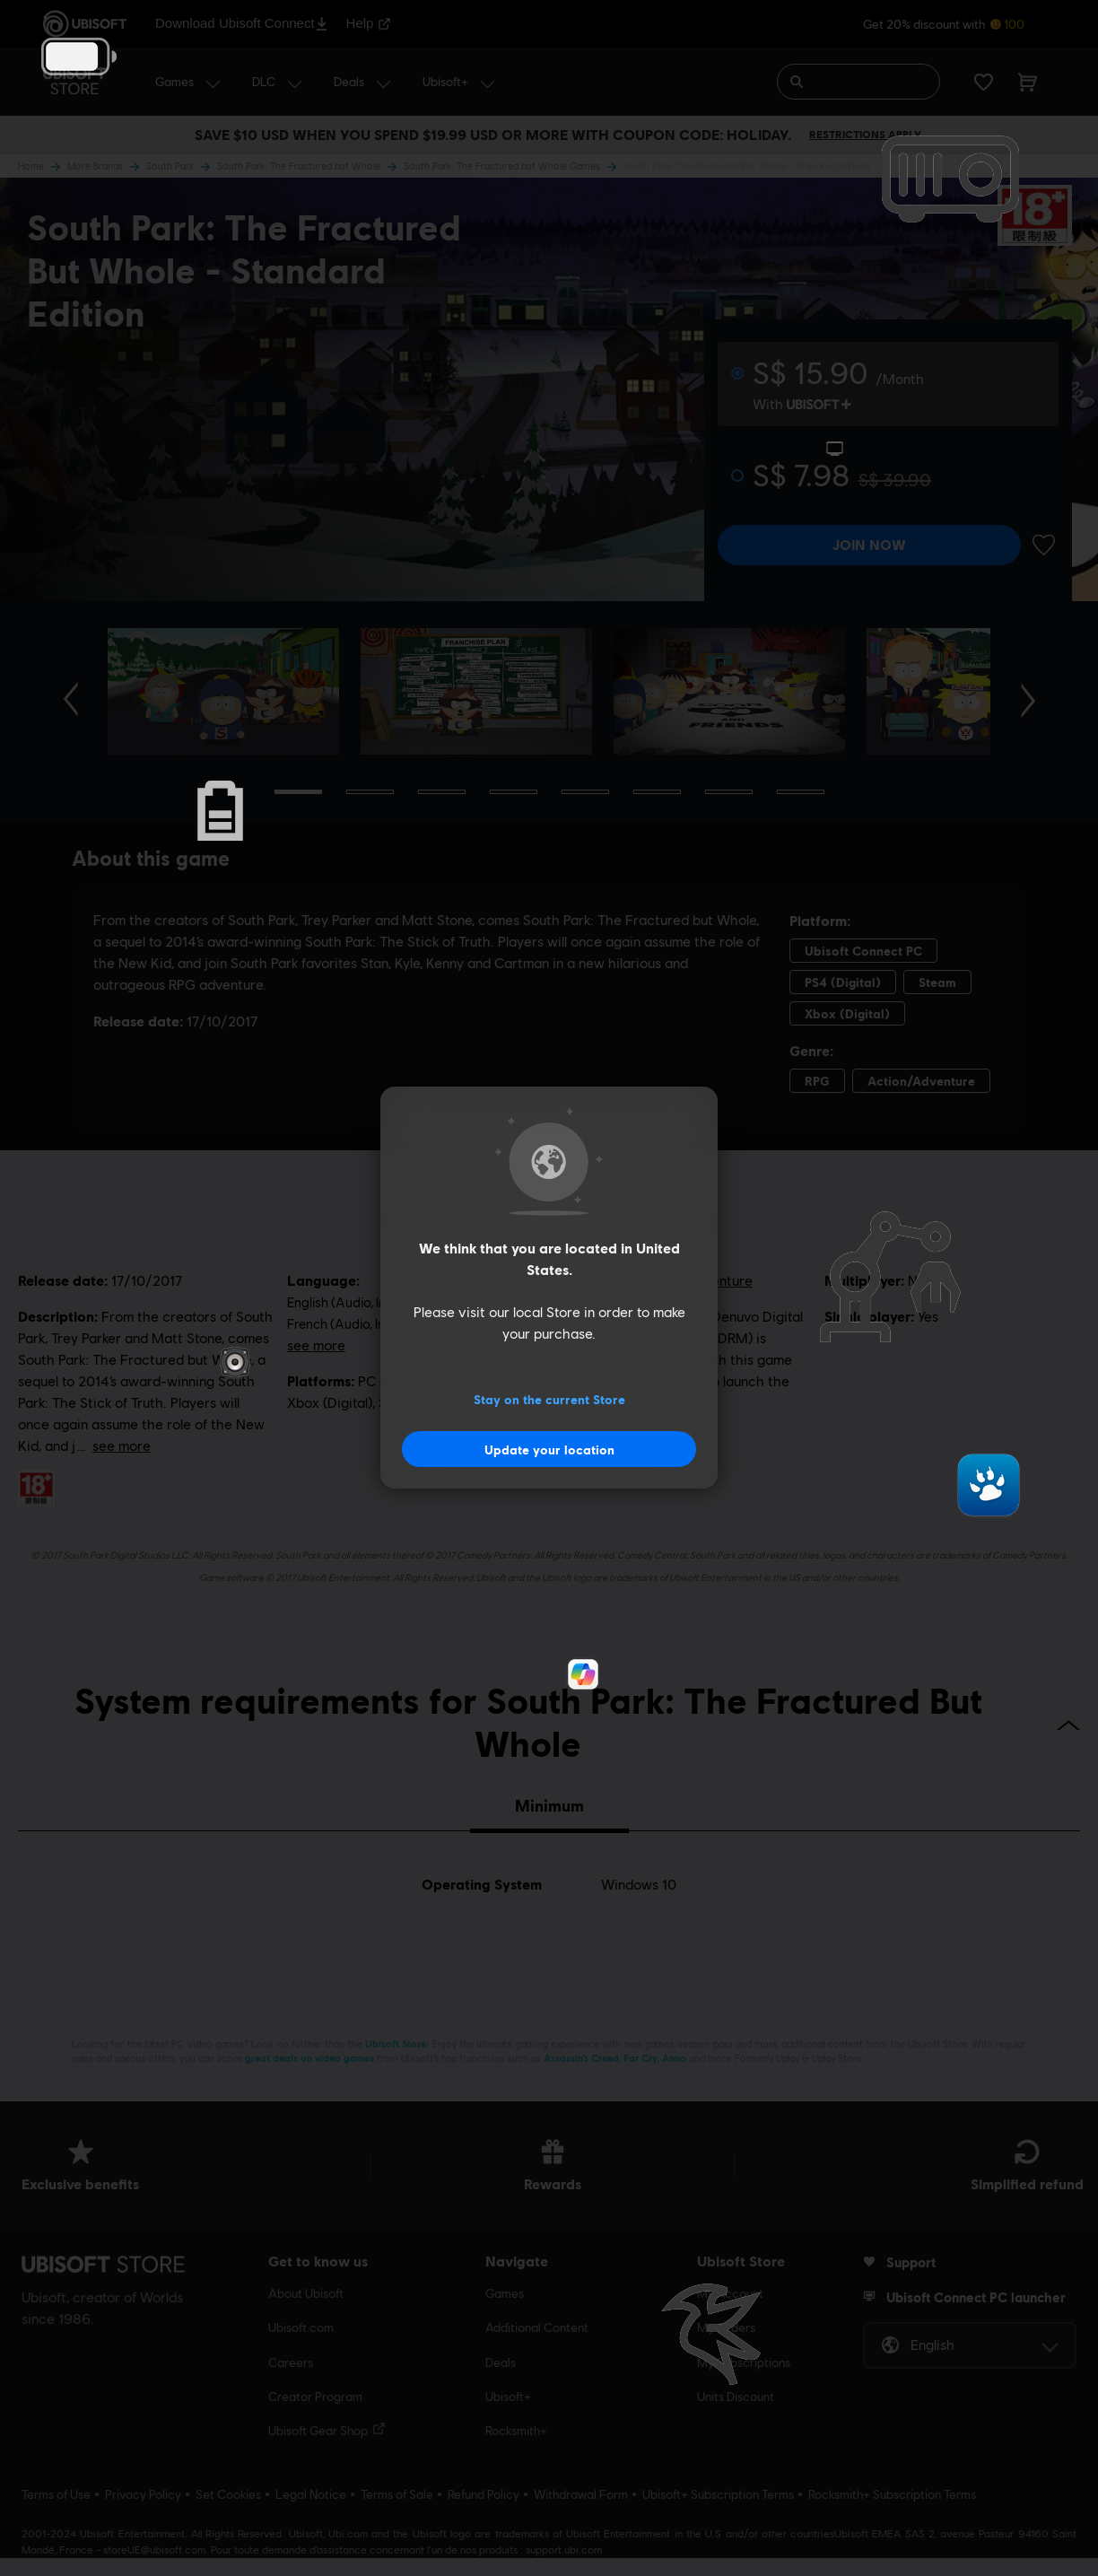 This screenshot has width=1098, height=2576. What do you see at coordinates (834, 448) in the screenshot?
I see `open tv or display settings` at bounding box center [834, 448].